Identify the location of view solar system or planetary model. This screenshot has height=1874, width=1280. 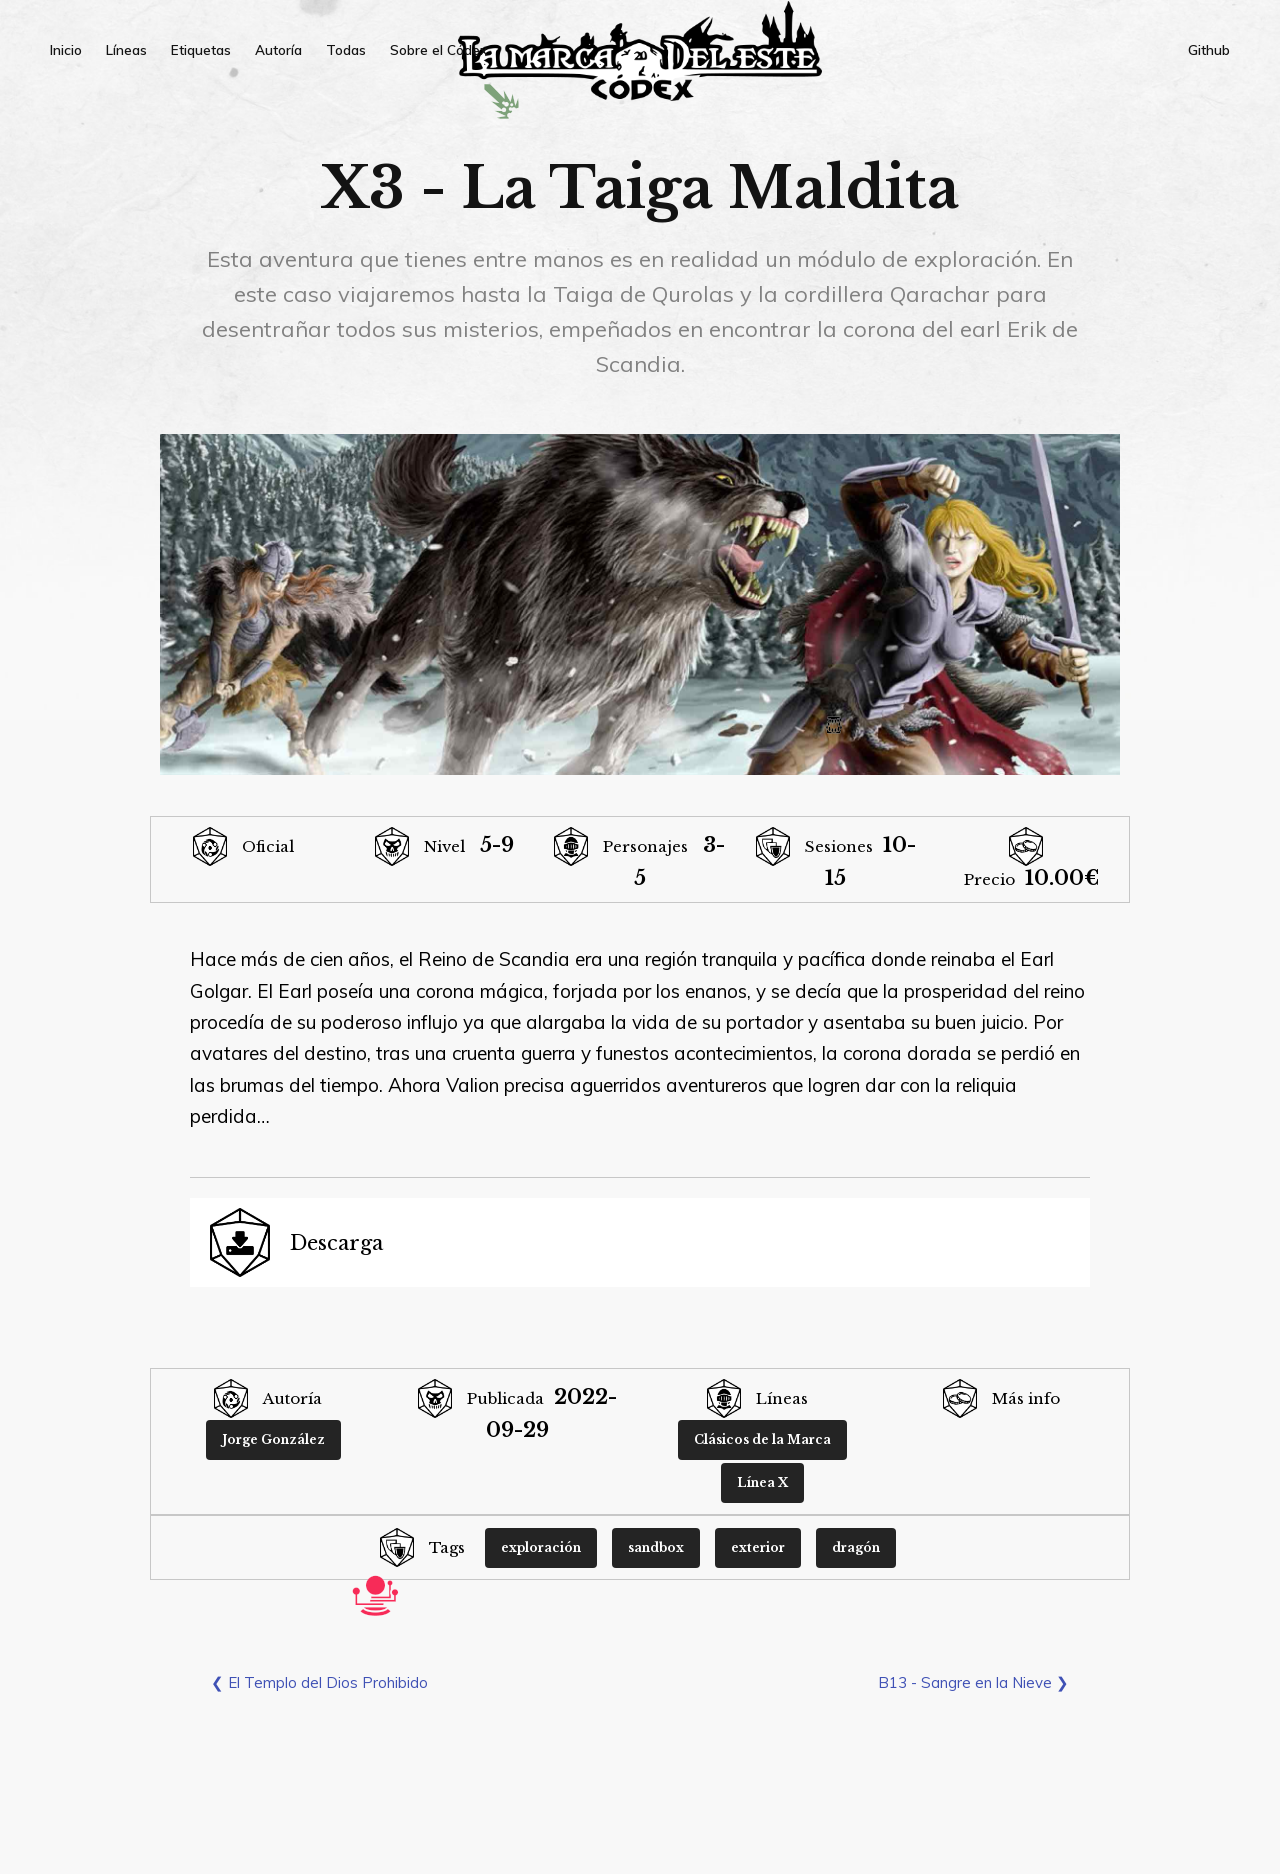
(375, 1594).